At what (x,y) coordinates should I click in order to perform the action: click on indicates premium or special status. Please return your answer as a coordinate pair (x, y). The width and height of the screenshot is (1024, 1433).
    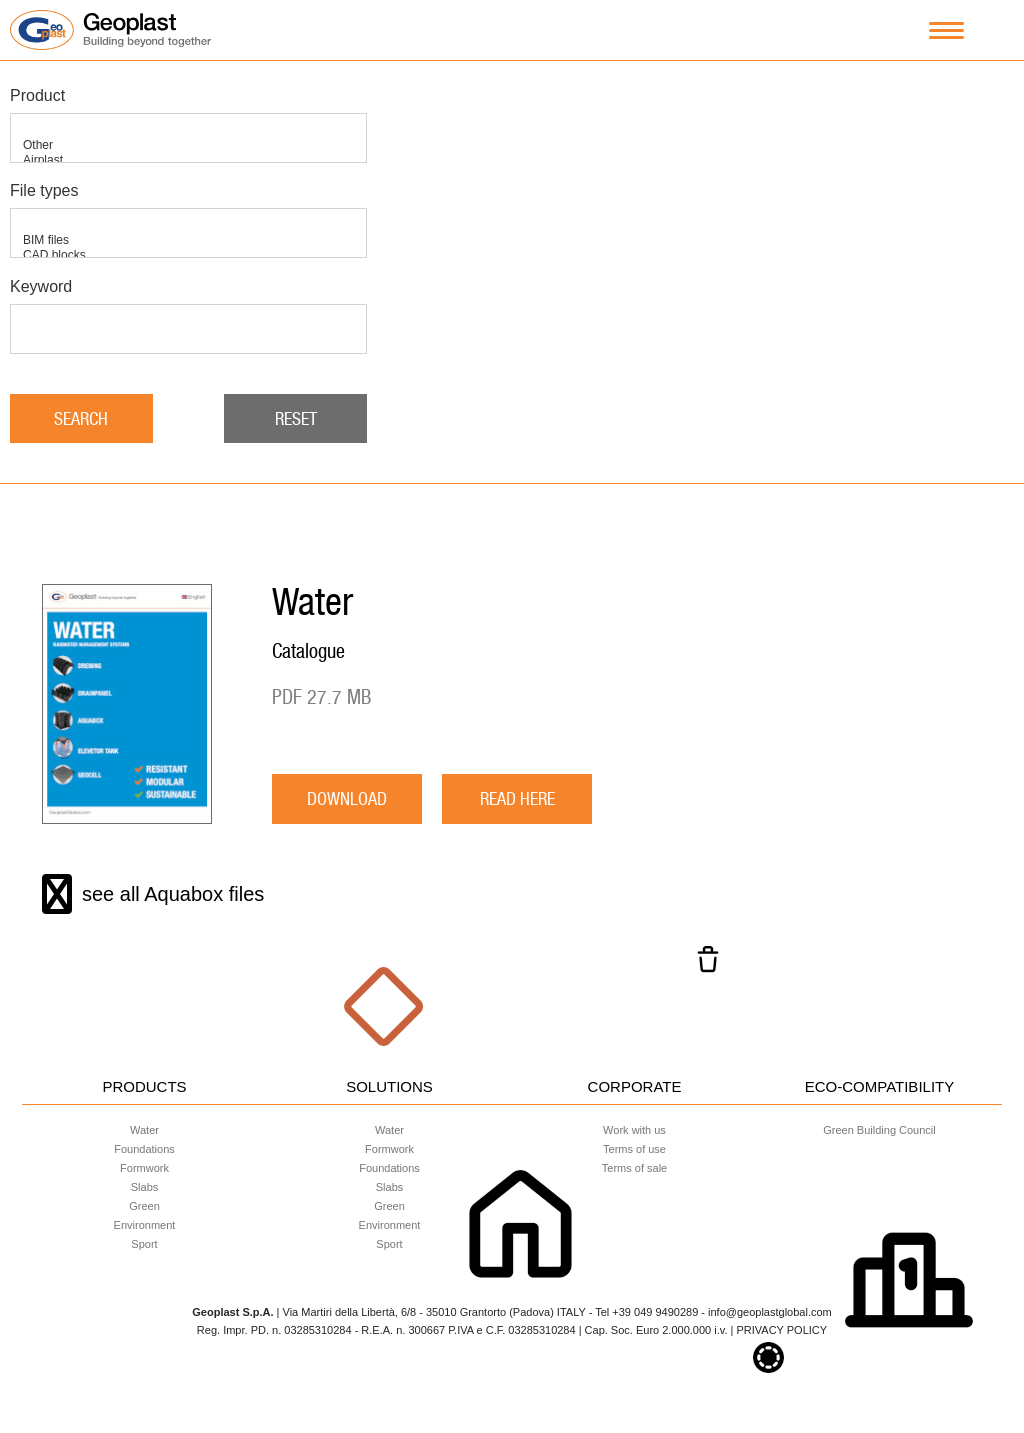
    Looking at the image, I should click on (383, 1006).